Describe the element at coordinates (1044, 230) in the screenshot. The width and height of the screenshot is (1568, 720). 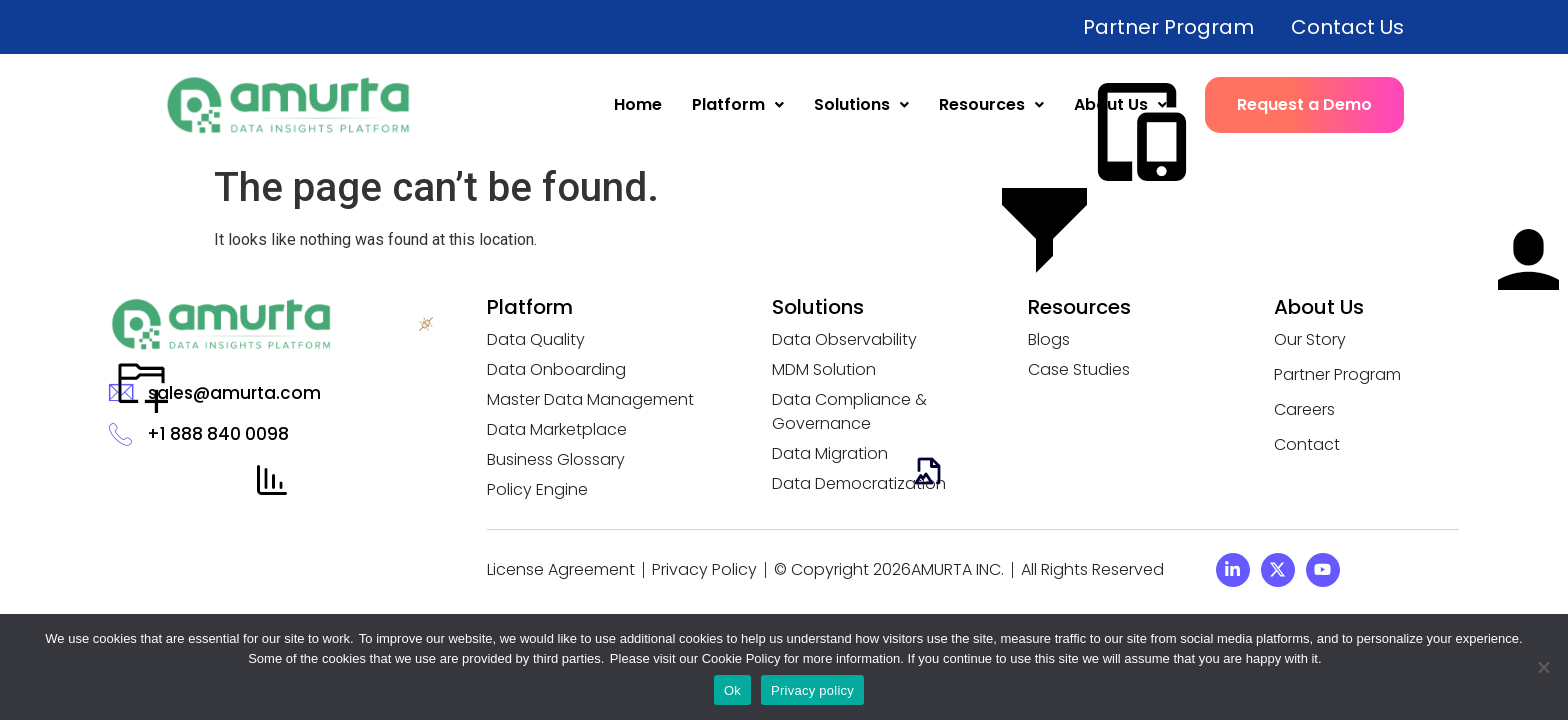
I see `filter or sort content` at that location.